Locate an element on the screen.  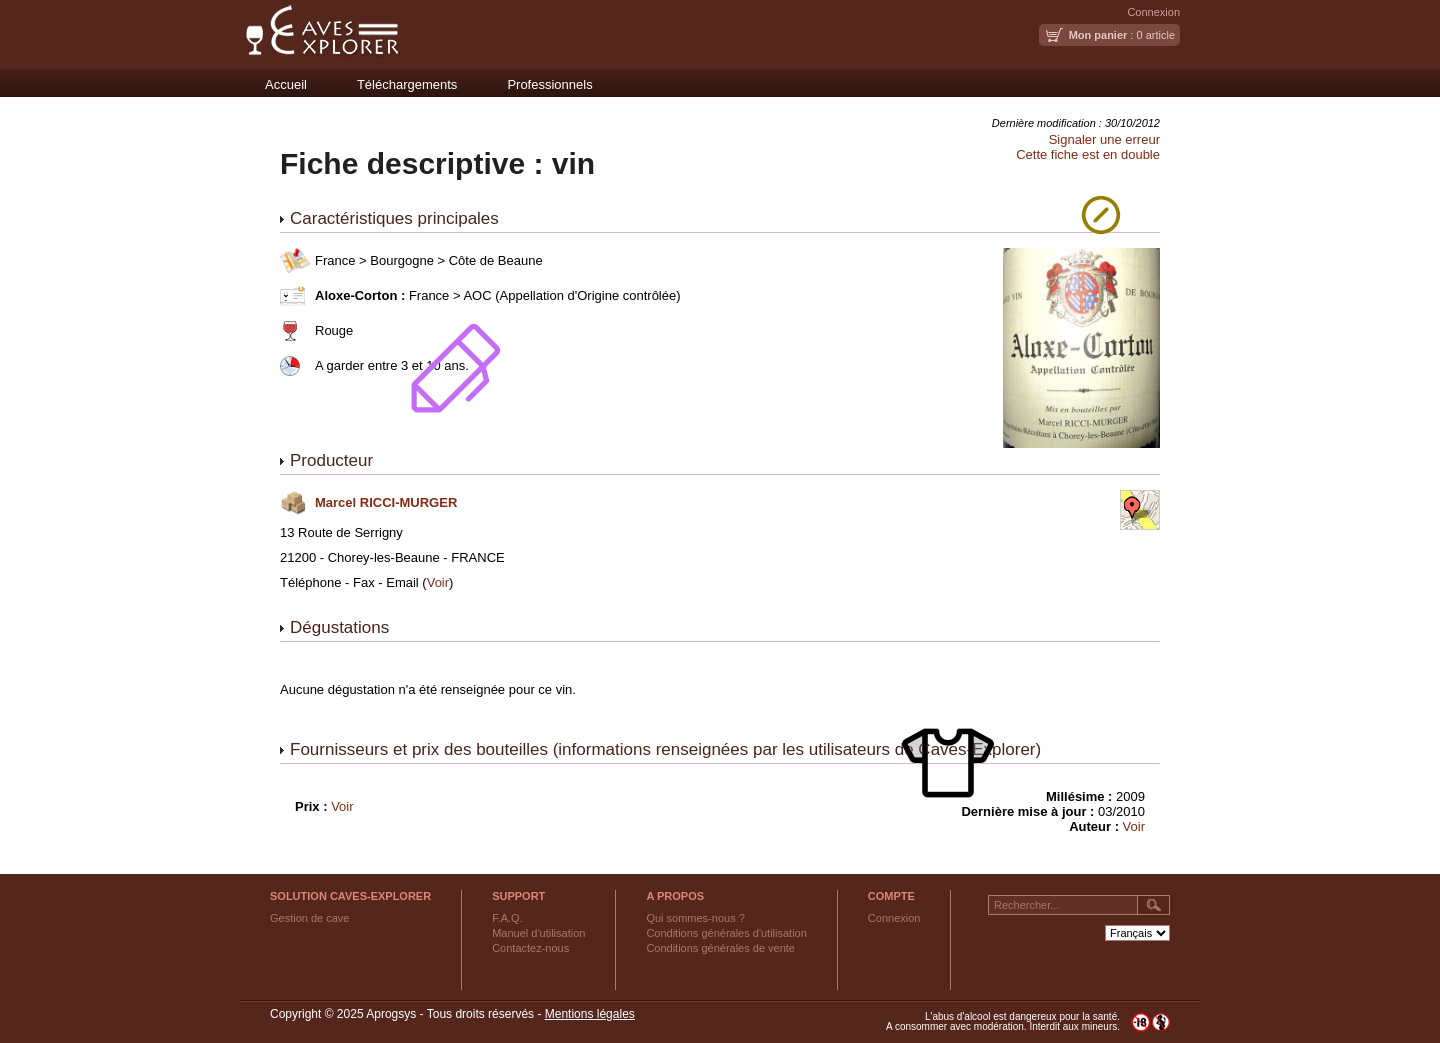
indicates a forbidden or prohibited action is located at coordinates (1101, 215).